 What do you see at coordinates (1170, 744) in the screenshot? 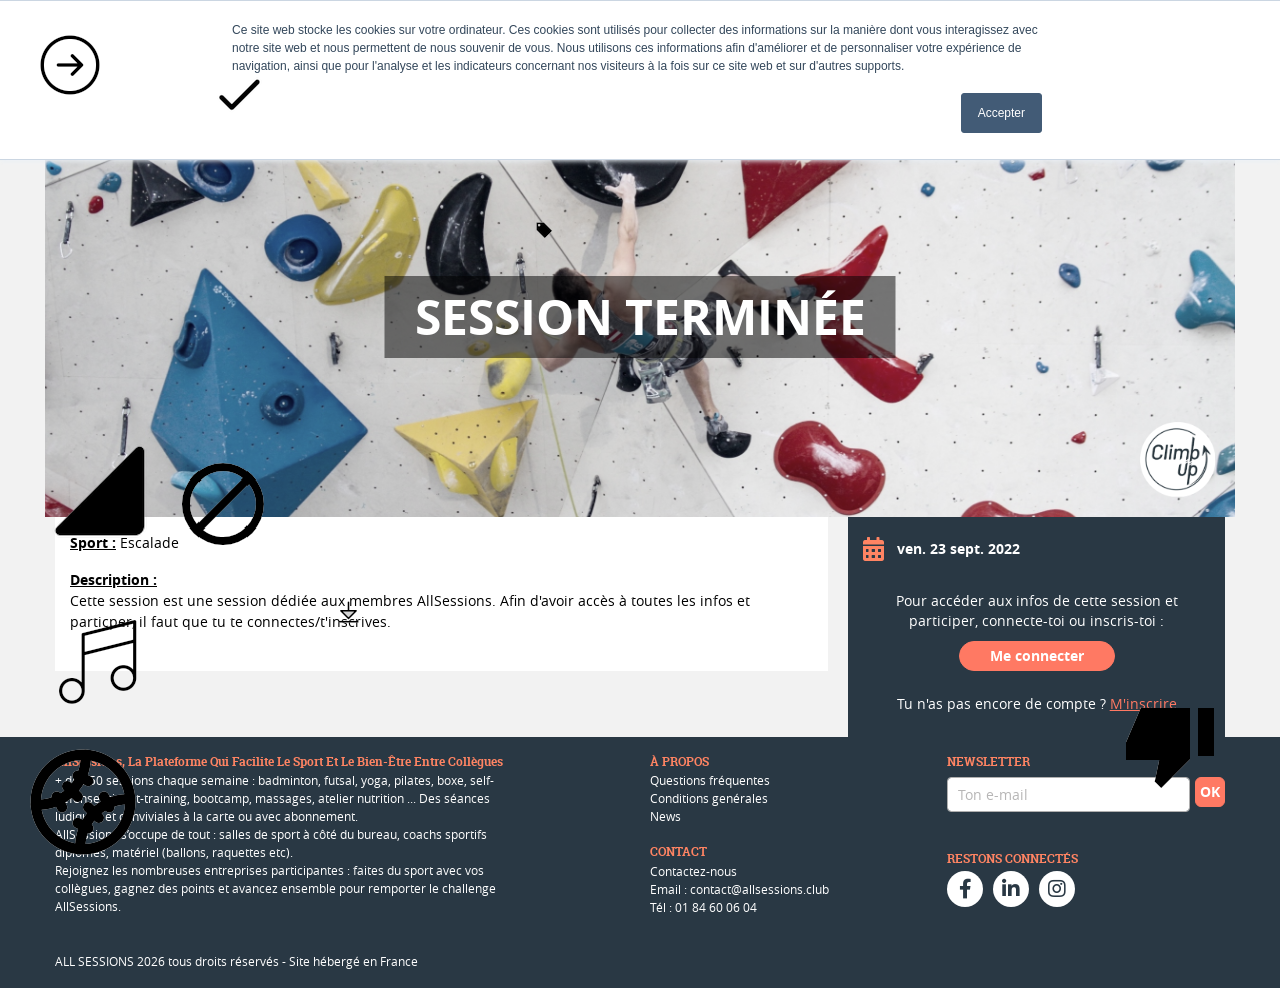
I see `dislike or downvote content` at bounding box center [1170, 744].